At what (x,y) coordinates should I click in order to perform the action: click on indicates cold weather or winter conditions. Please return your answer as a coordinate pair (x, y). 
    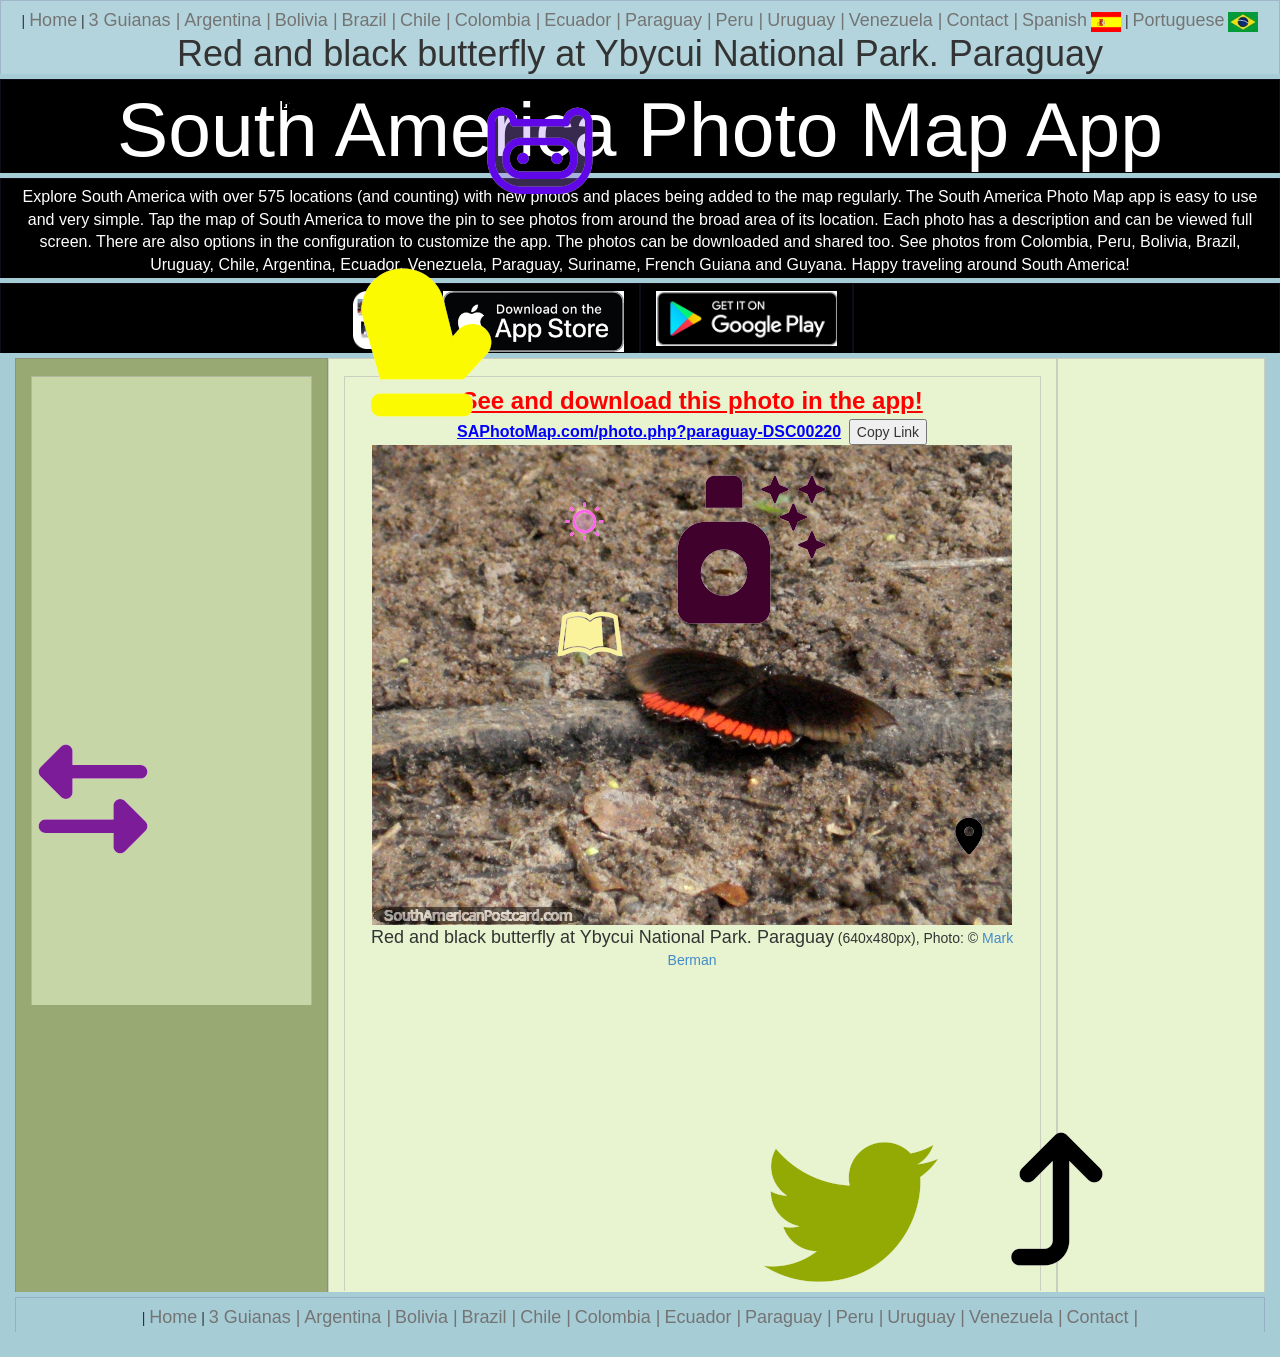
    Looking at the image, I should click on (426, 342).